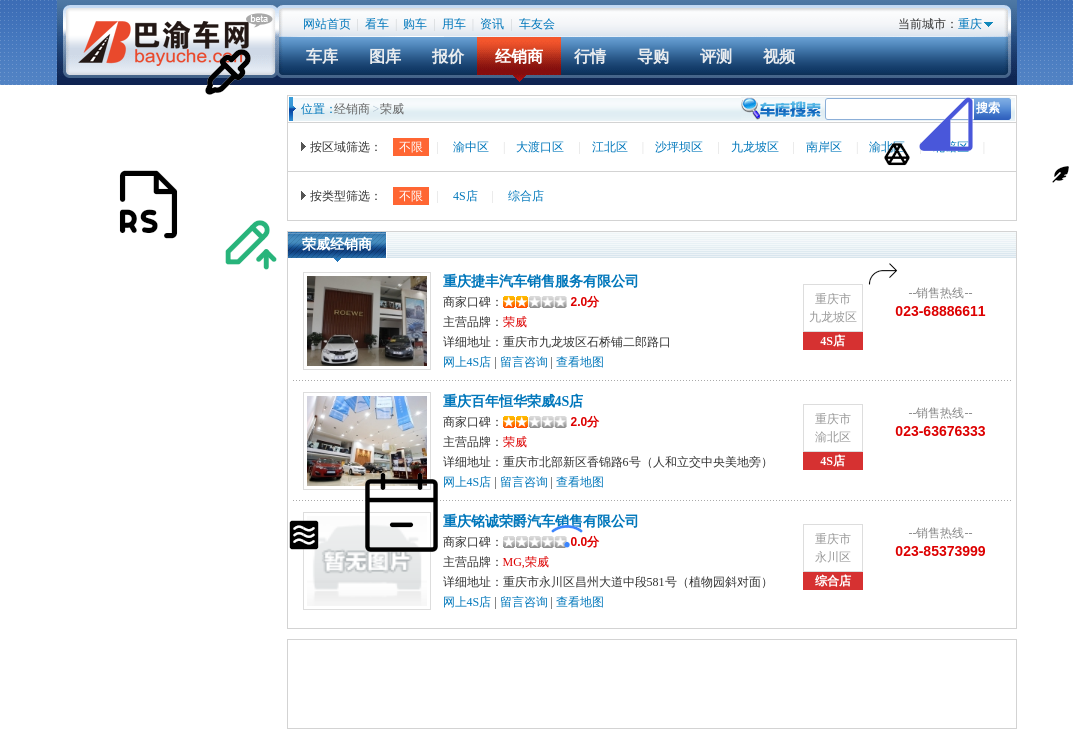  What do you see at coordinates (1060, 174) in the screenshot?
I see `compose a new message or note` at bounding box center [1060, 174].